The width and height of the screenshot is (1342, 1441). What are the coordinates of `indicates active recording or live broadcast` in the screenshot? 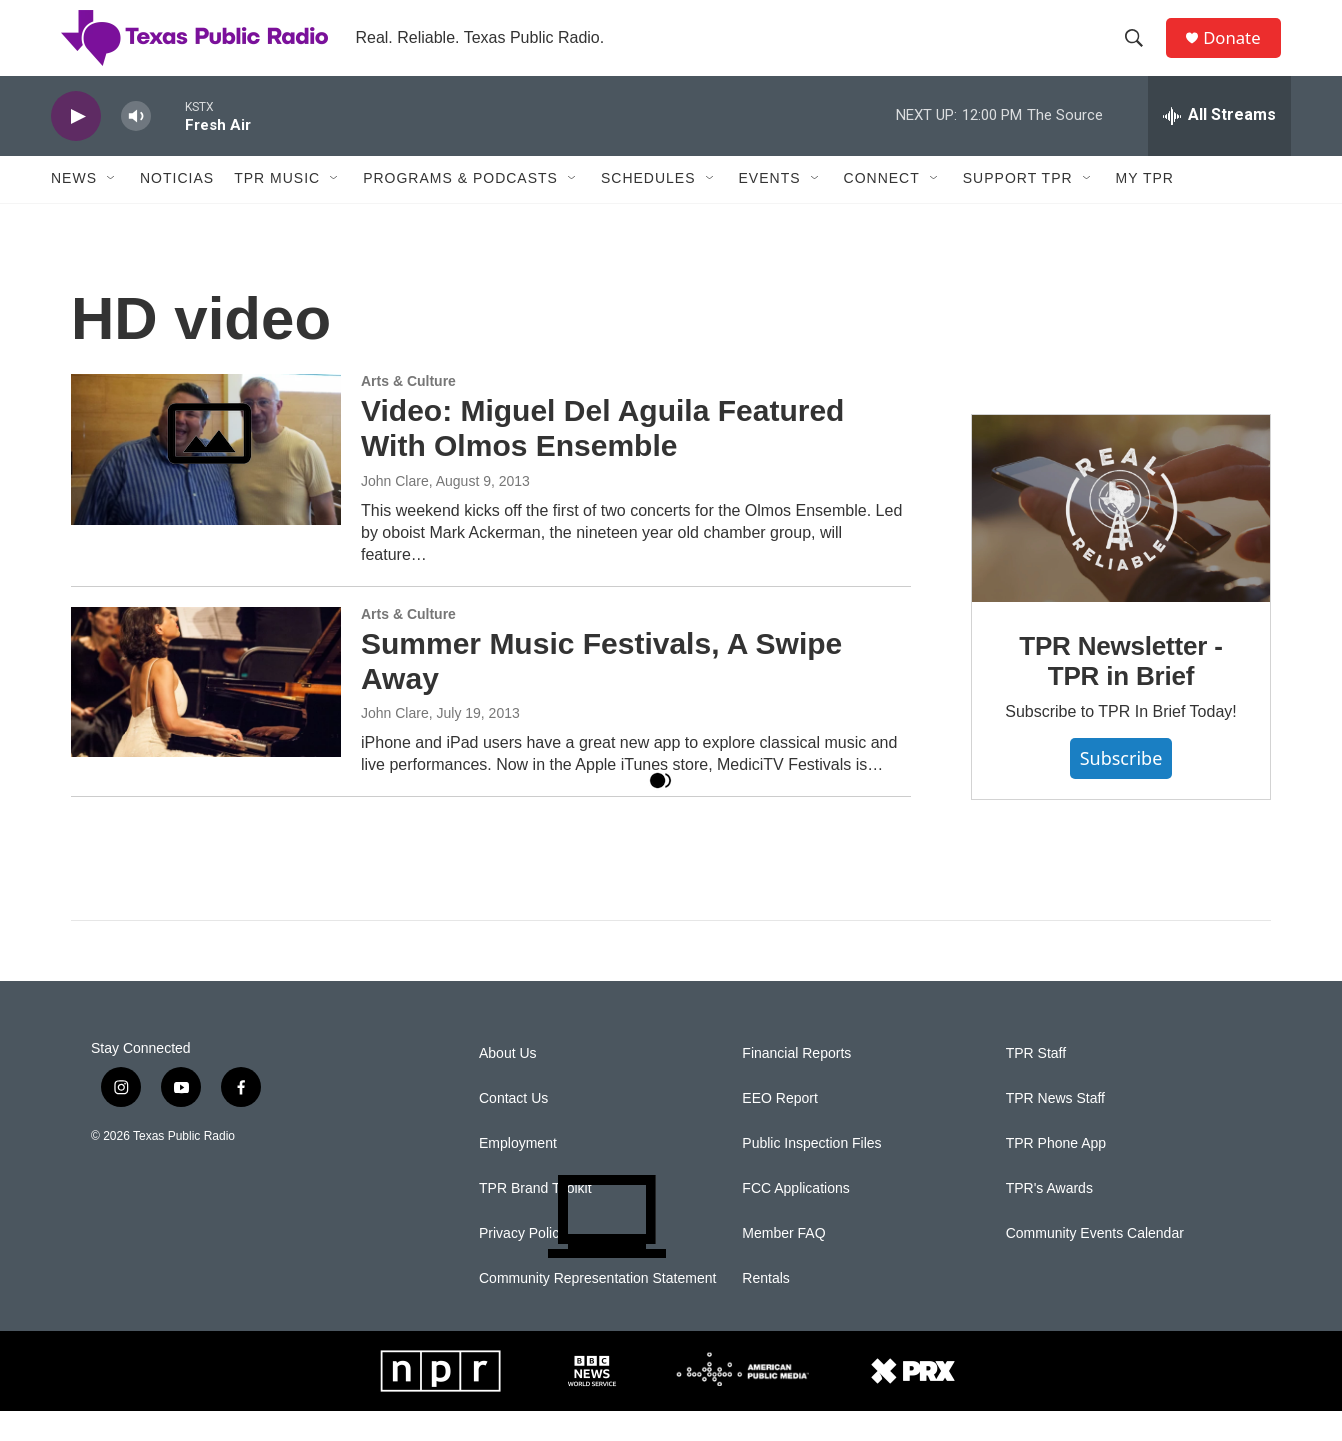 It's located at (660, 780).